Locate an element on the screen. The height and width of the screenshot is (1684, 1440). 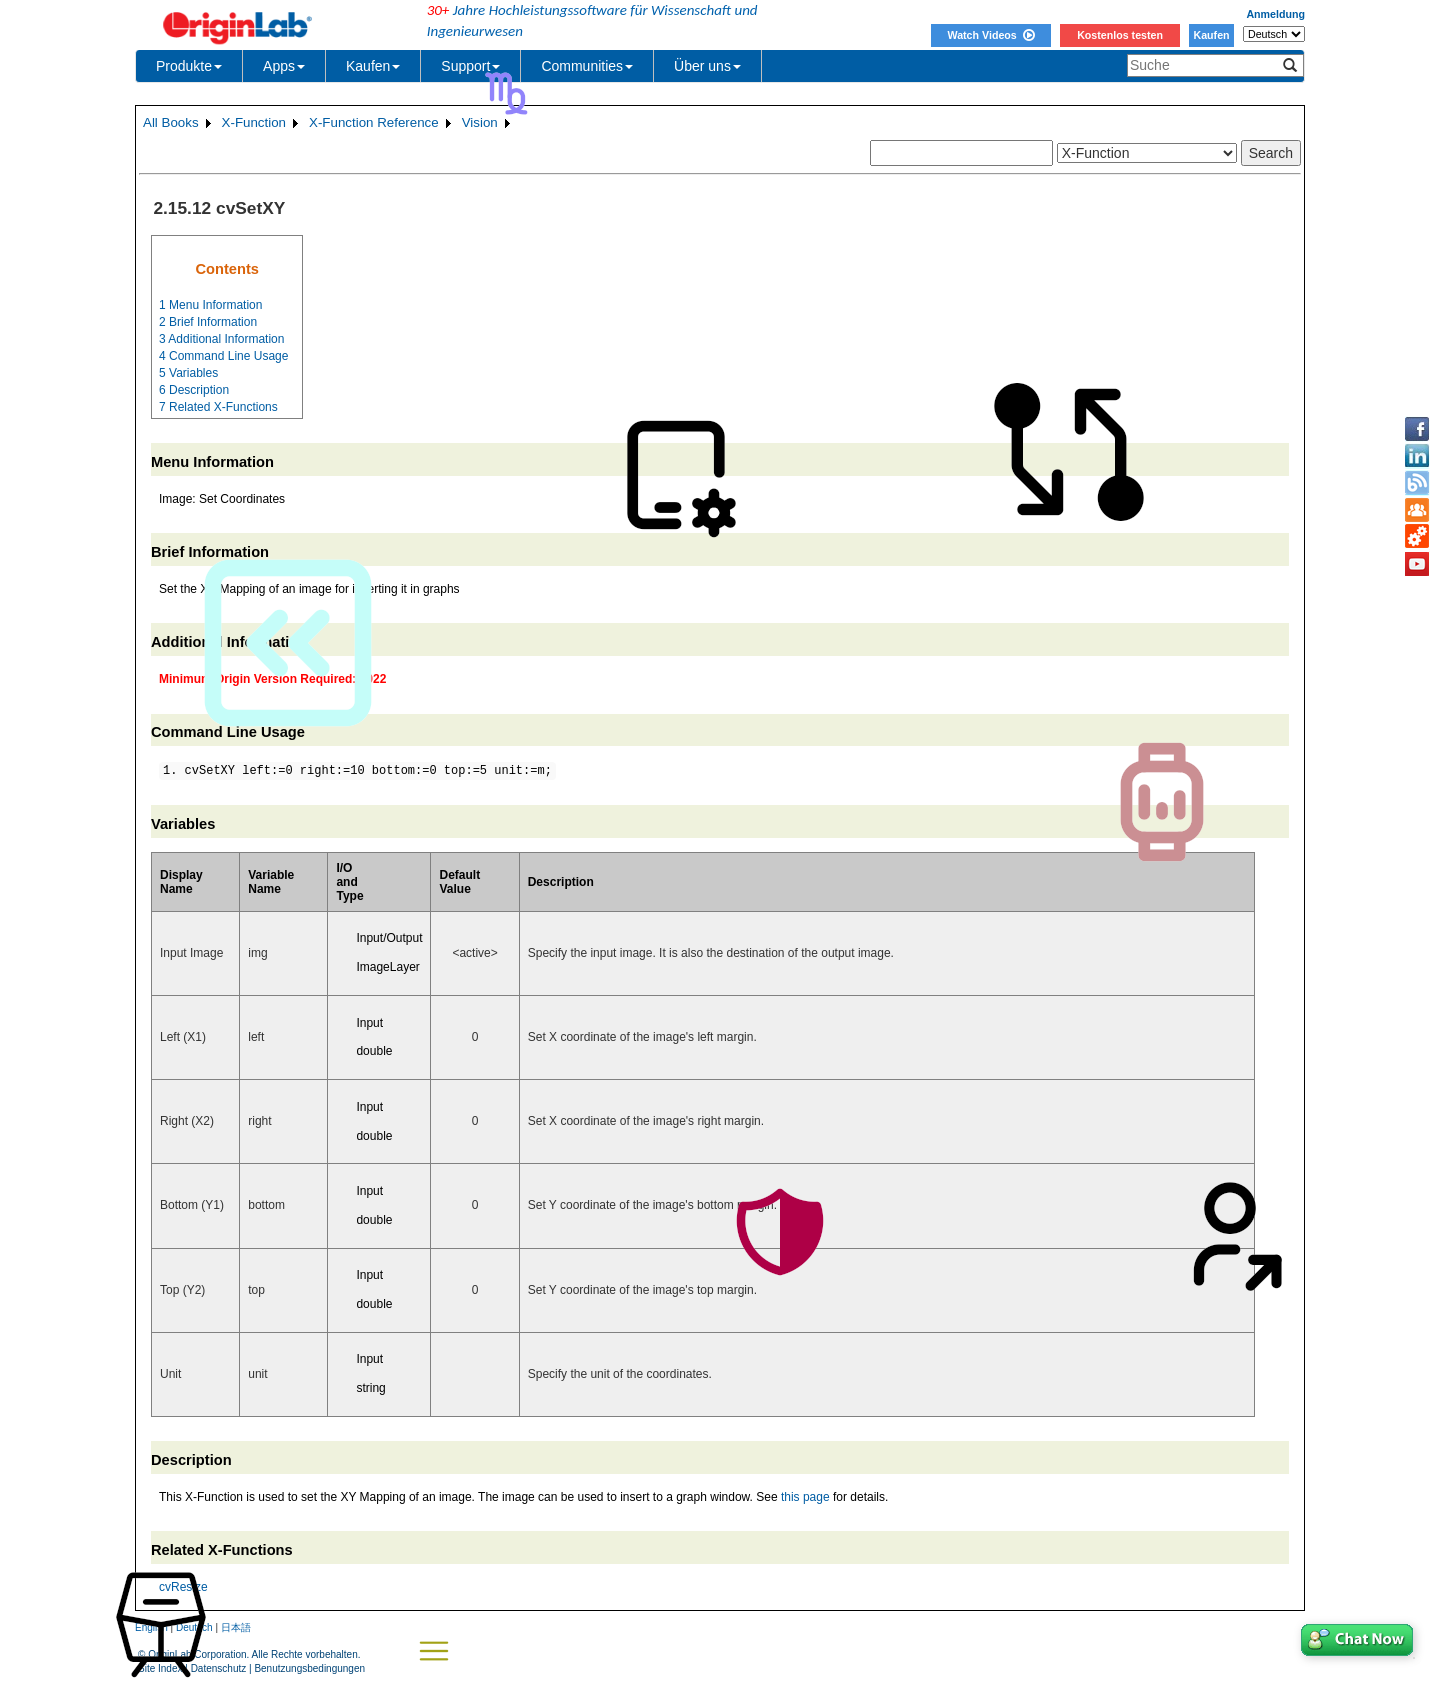
indicates partial security or protection status is located at coordinates (780, 1232).